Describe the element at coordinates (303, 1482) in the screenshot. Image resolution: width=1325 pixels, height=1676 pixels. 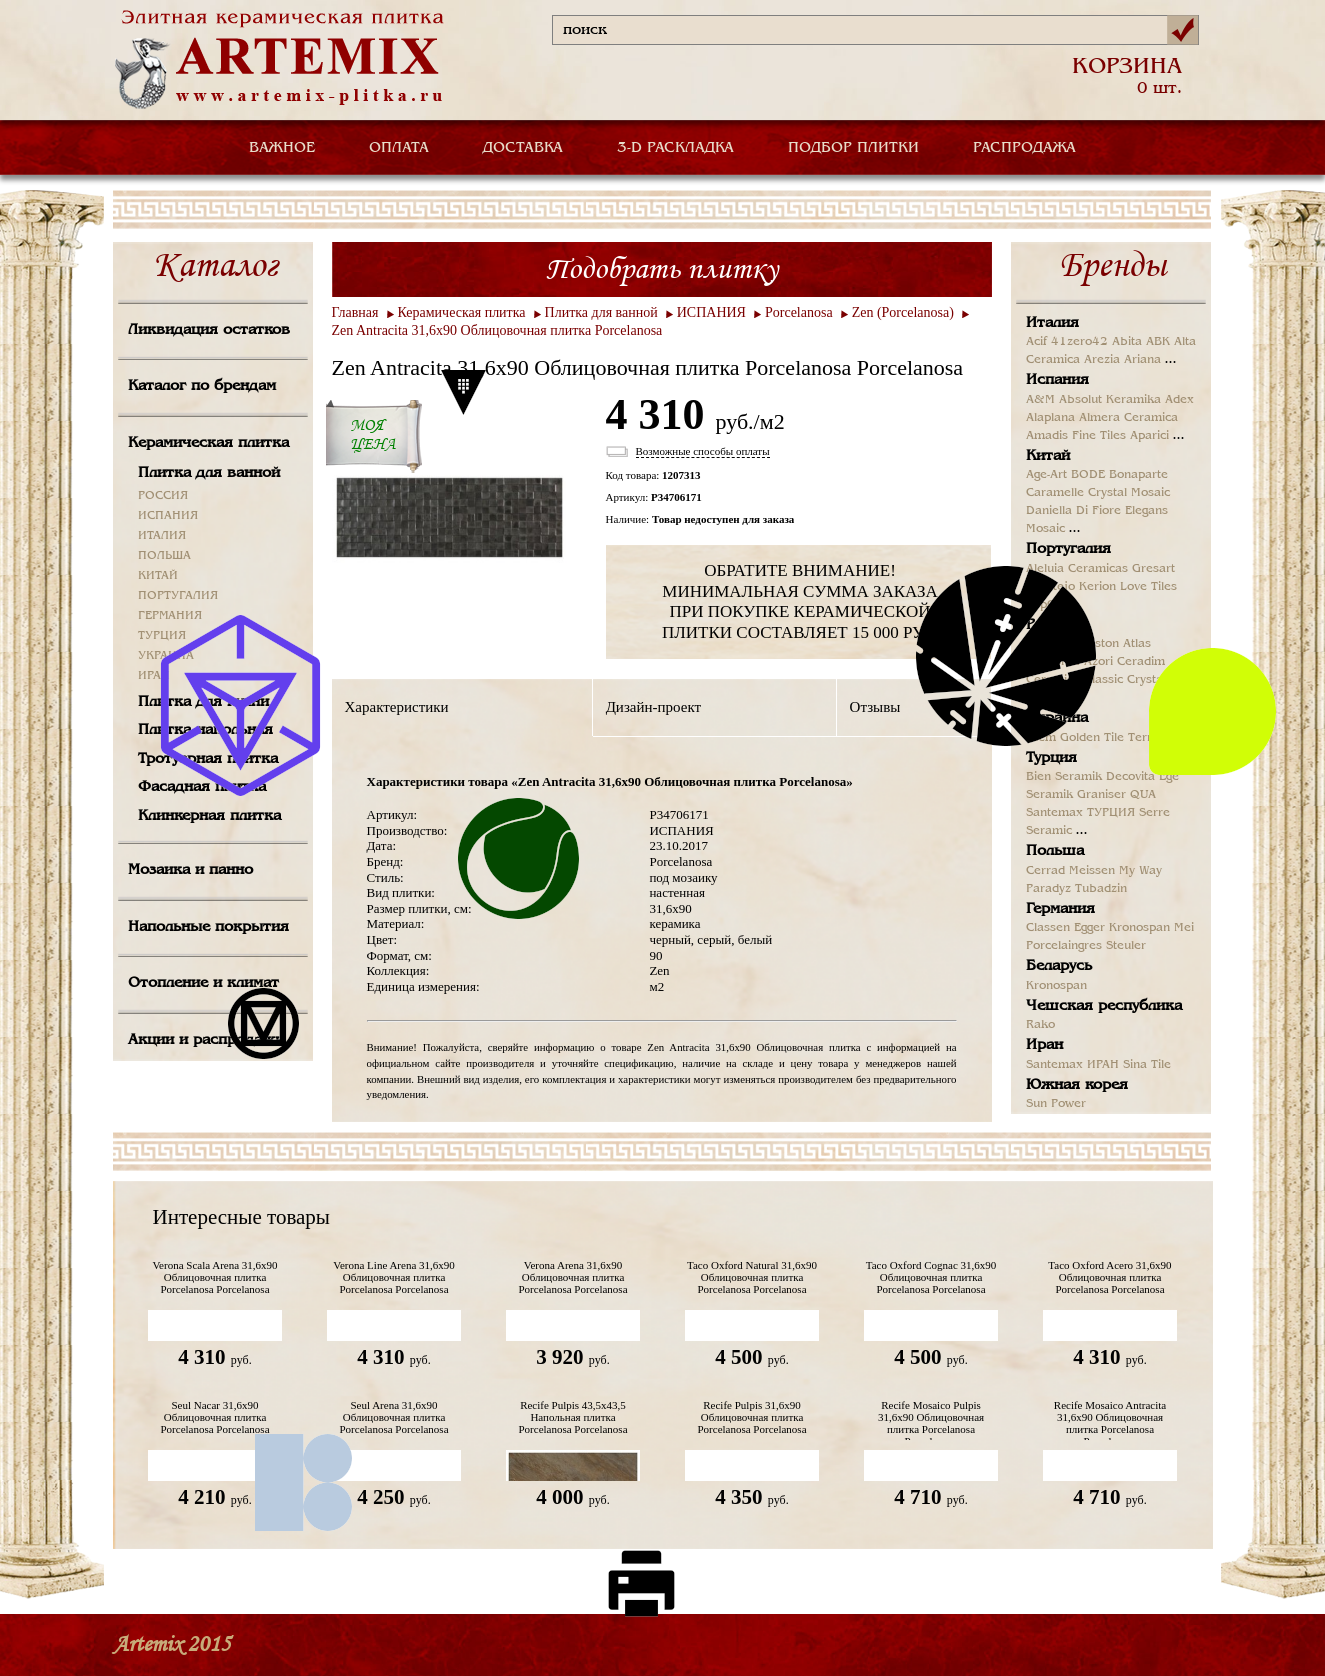
I see `icons8 logo` at that location.